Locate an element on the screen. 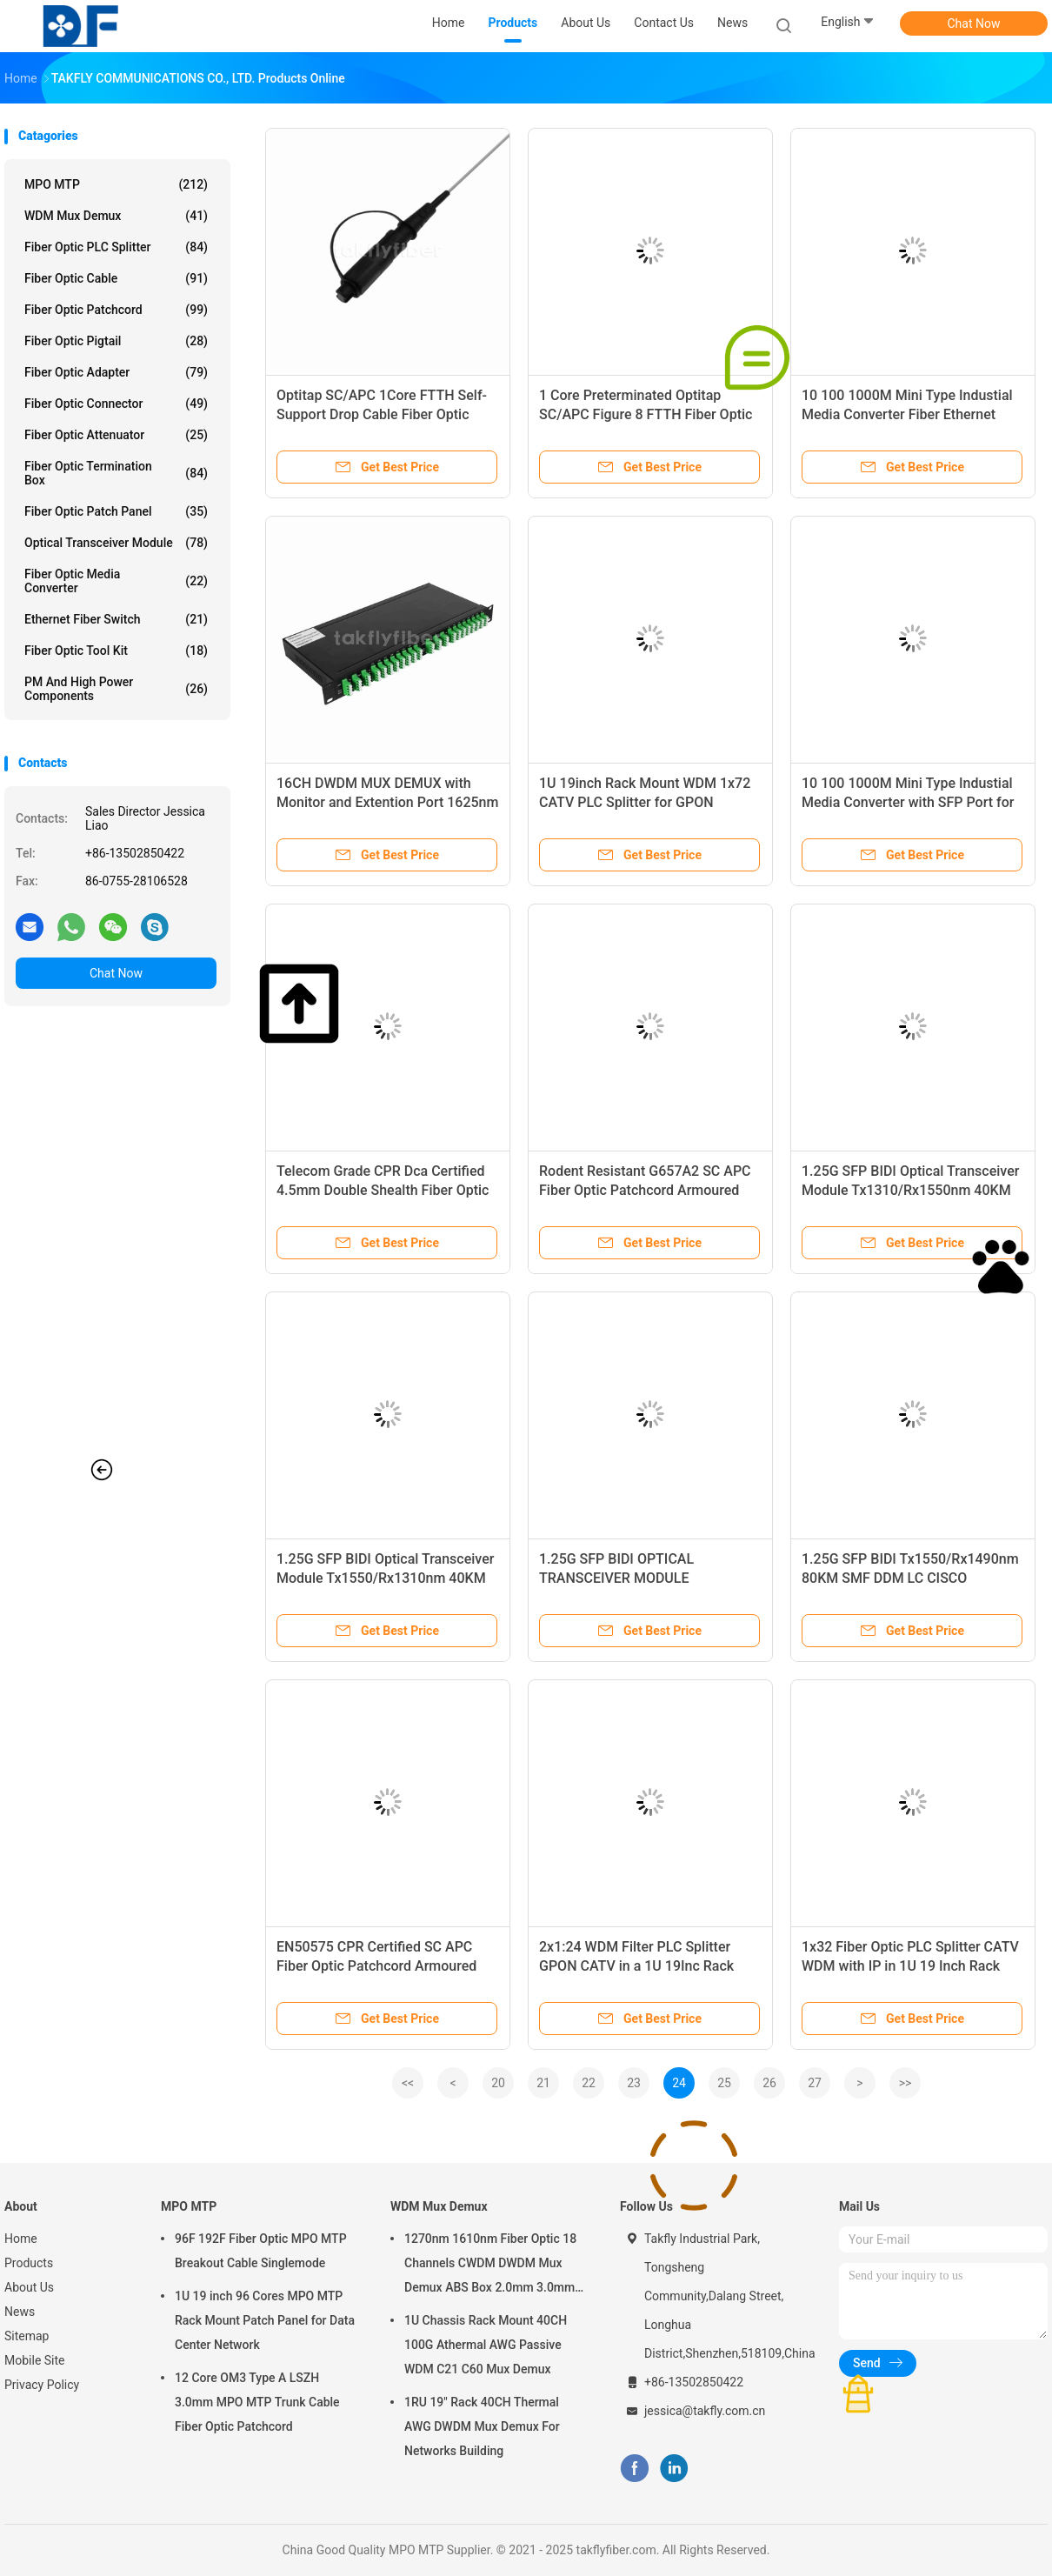 This screenshot has width=1052, height=2576. access pet-related features or settings is located at coordinates (1001, 1265).